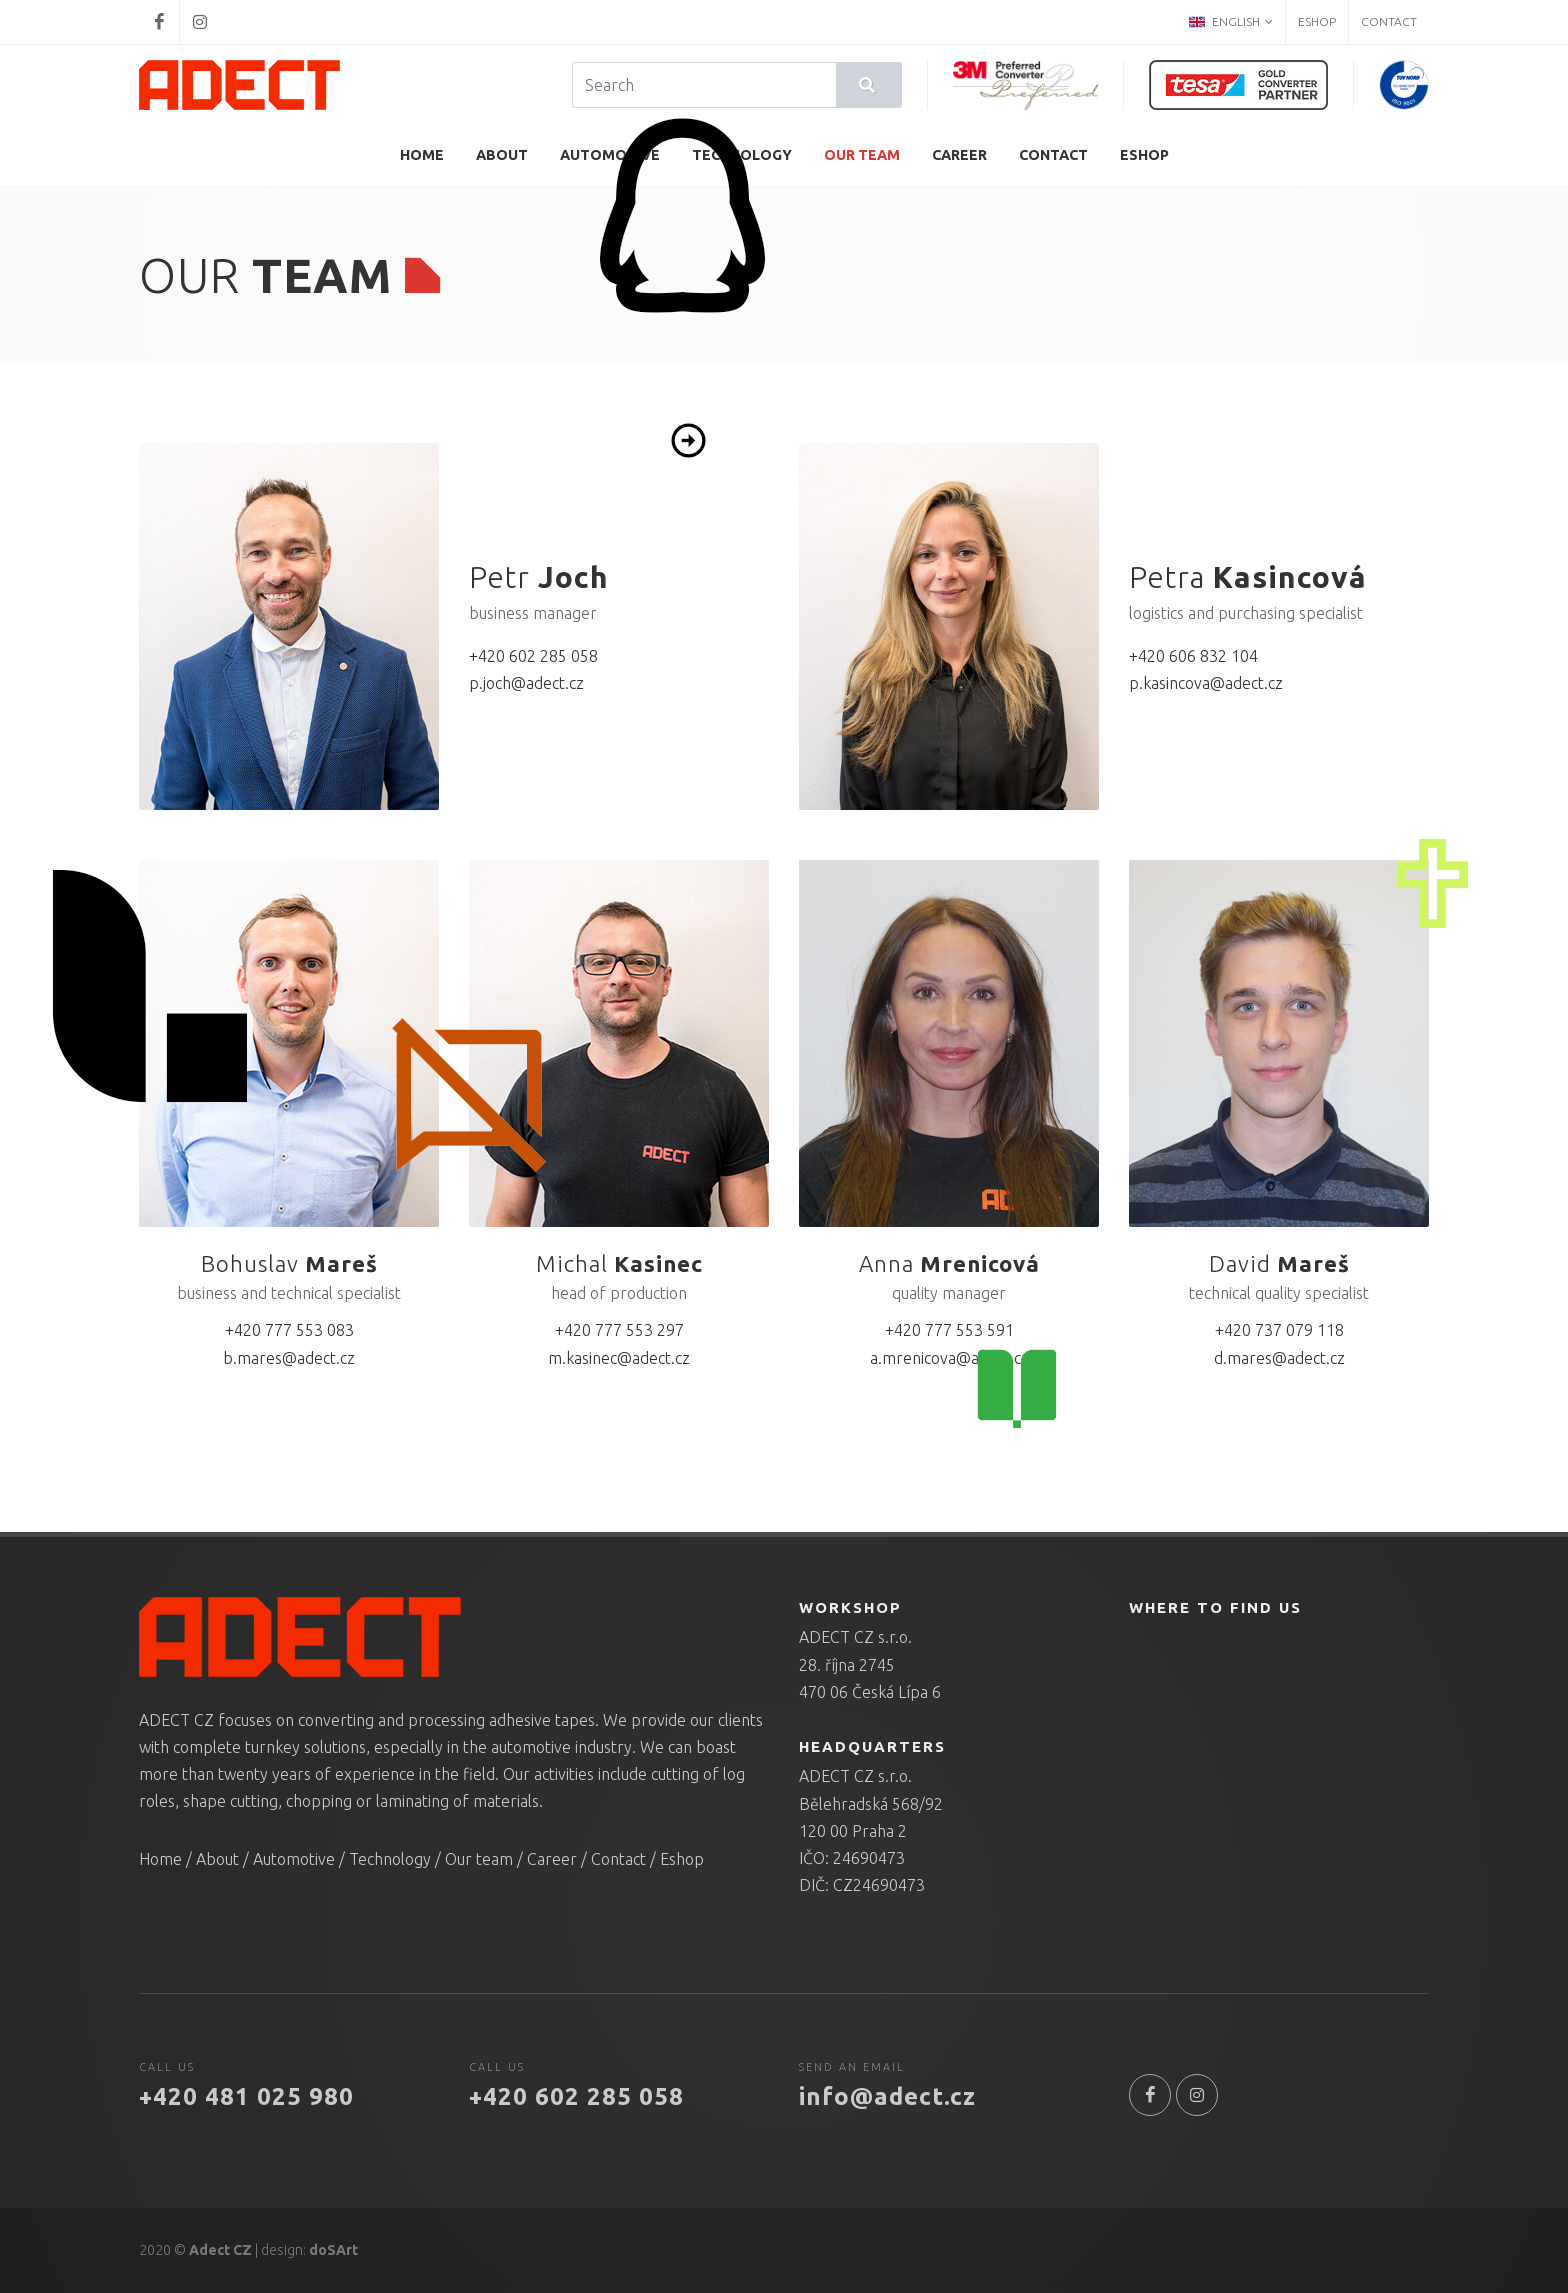 The height and width of the screenshot is (2293, 1568). I want to click on open reading mode or e-reader, so click(1017, 1385).